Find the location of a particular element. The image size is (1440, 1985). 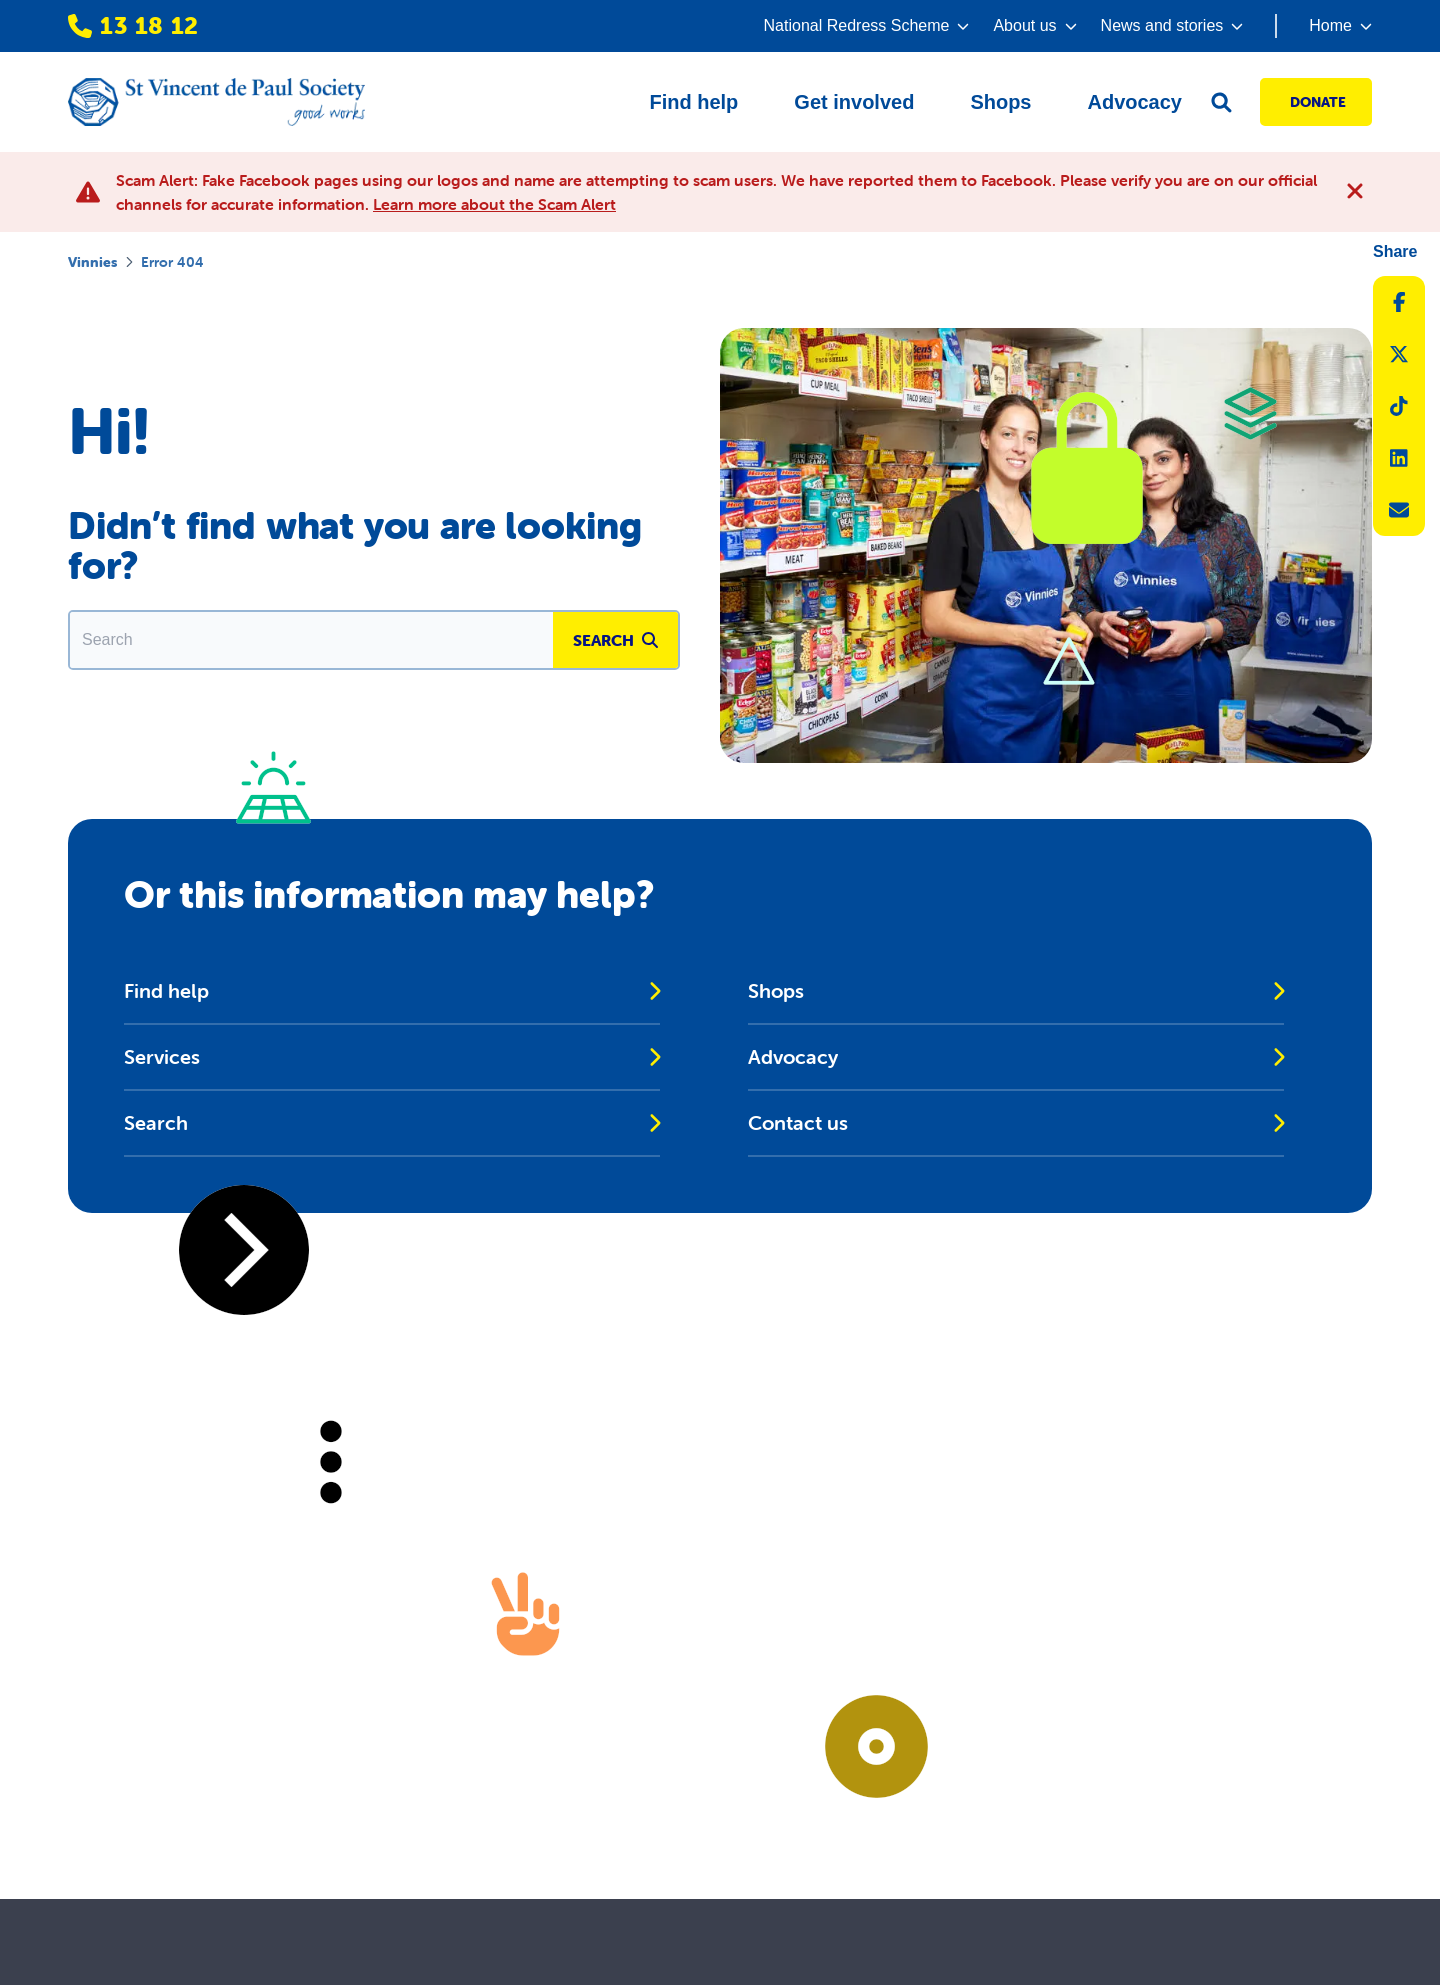

view solar energy status is located at coordinates (273, 791).